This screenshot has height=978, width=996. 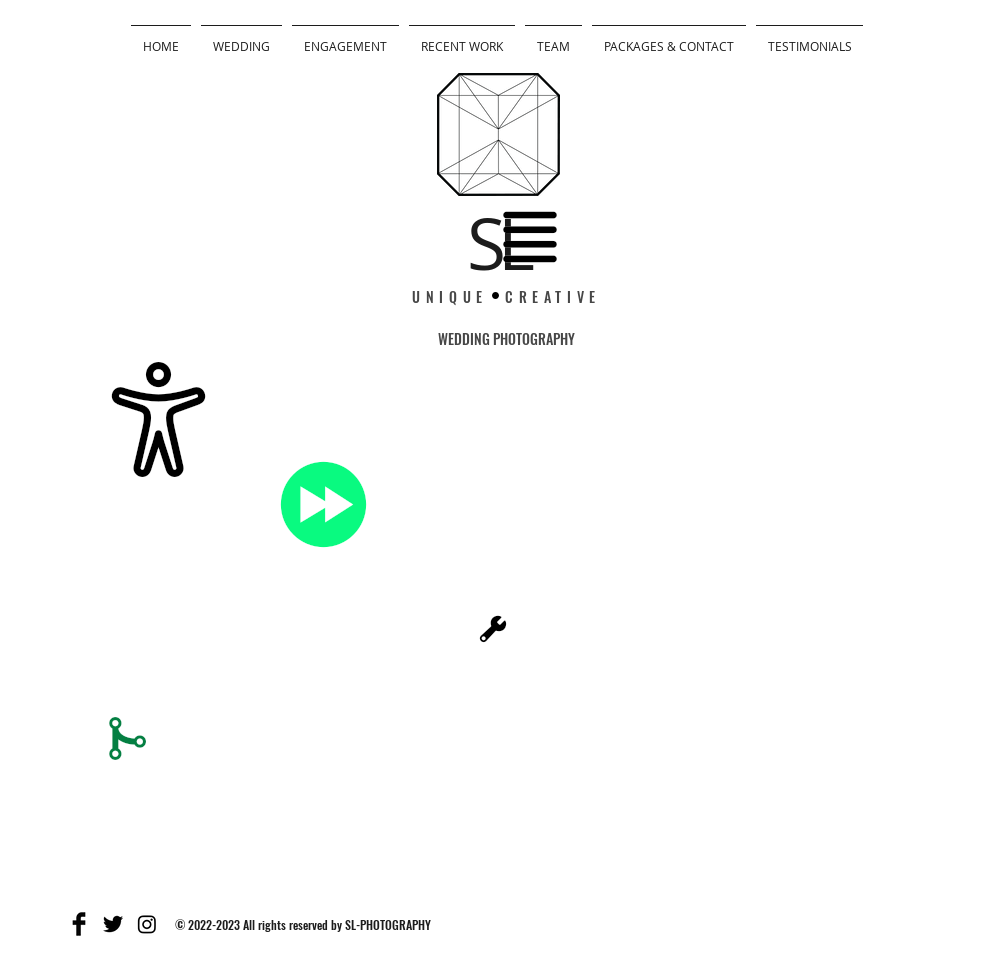 I want to click on access settings or configuration options, so click(x=493, y=629).